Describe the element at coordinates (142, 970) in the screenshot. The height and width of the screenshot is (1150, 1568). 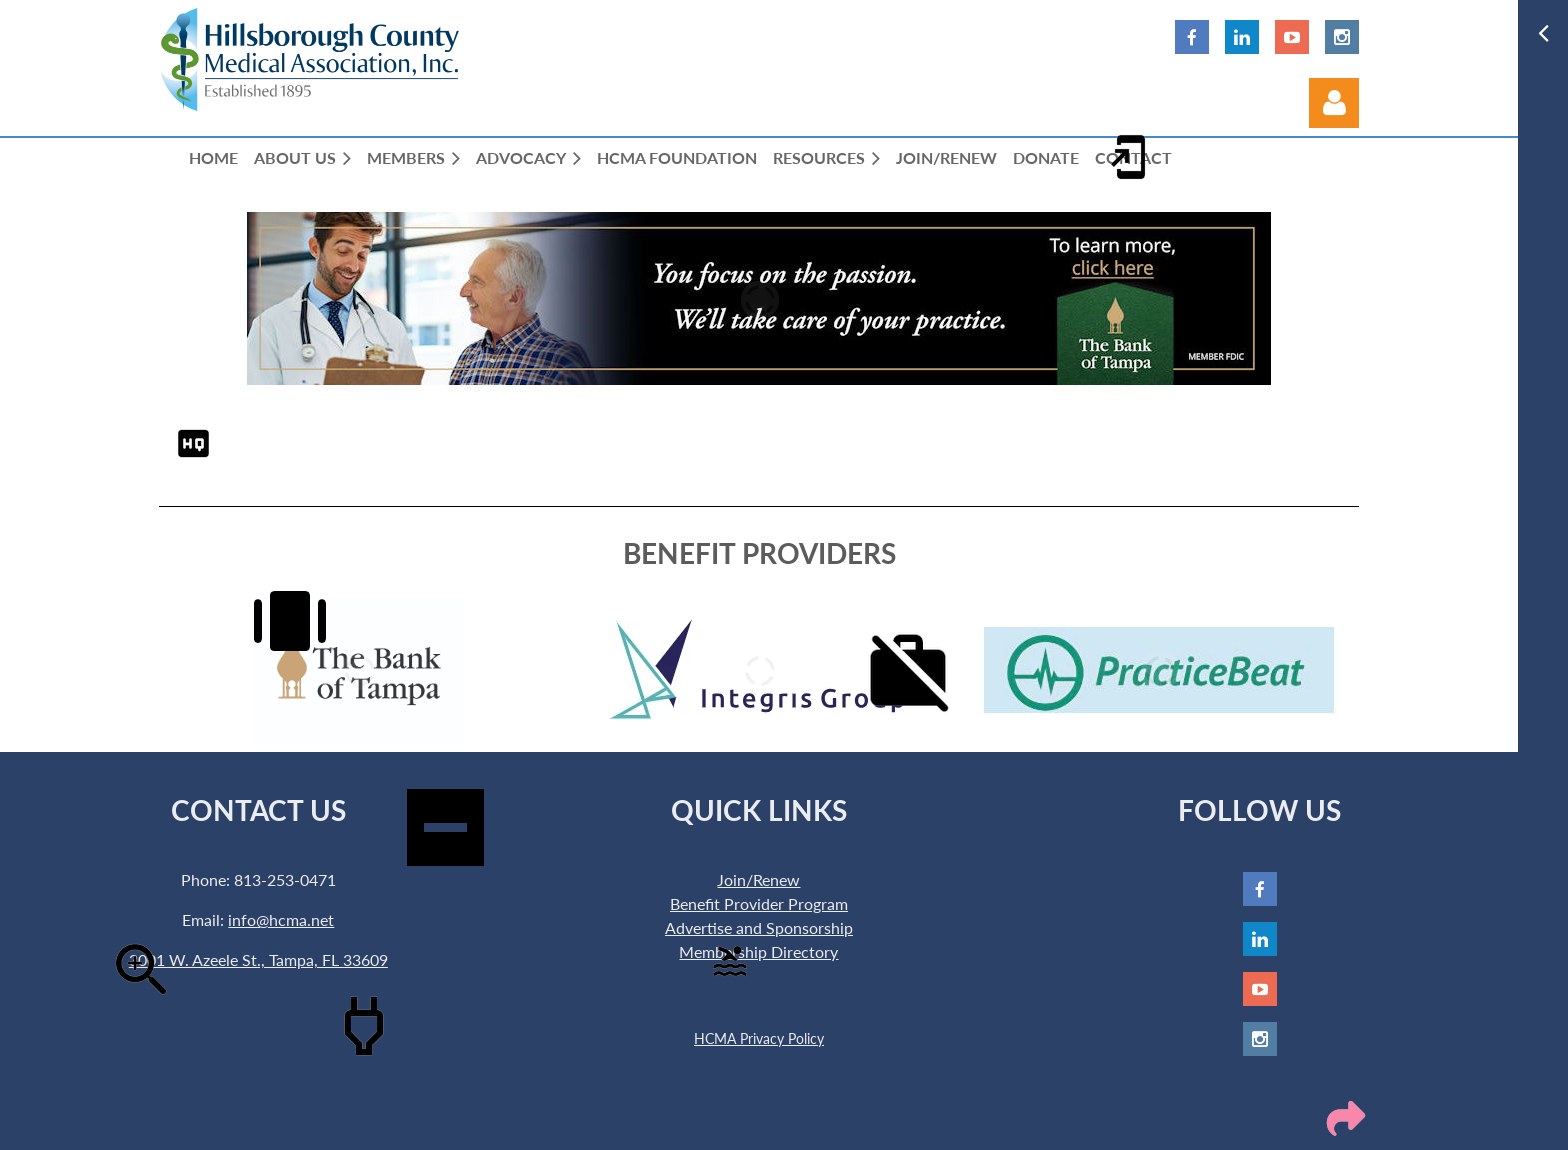
I see `zoom in on content` at that location.